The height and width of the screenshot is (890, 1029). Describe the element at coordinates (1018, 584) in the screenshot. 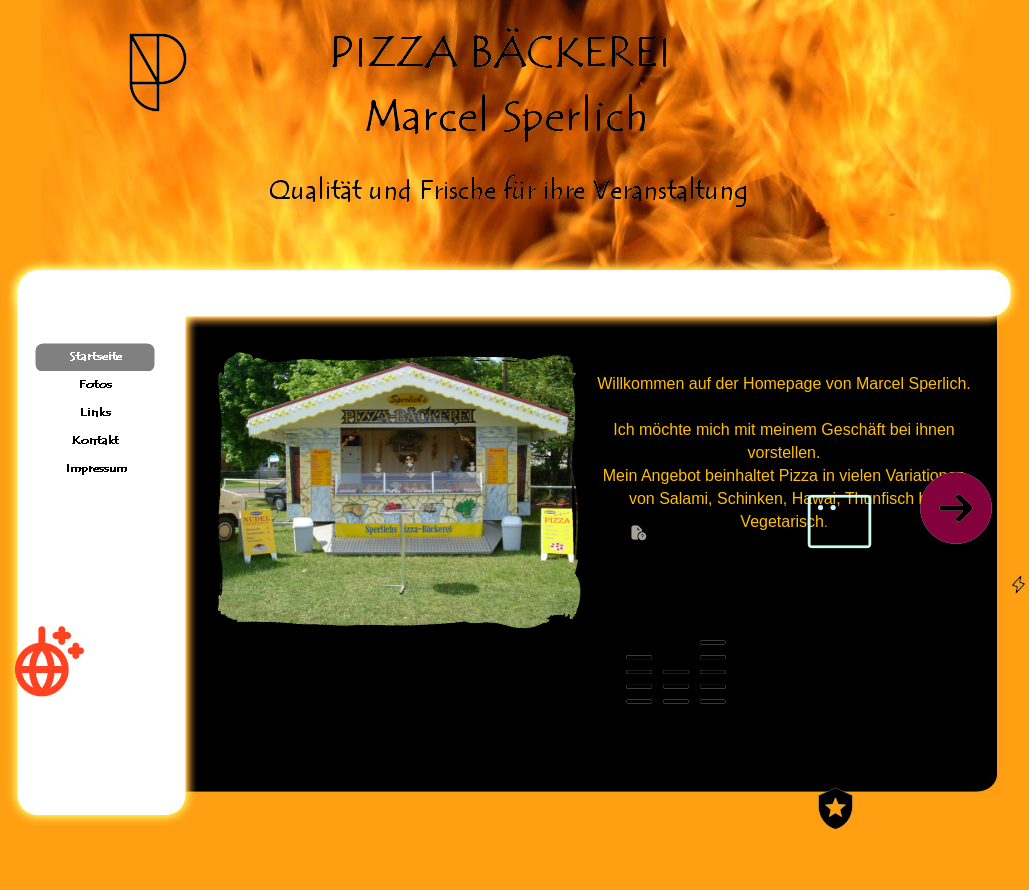

I see `indicates fast or instant action` at that location.